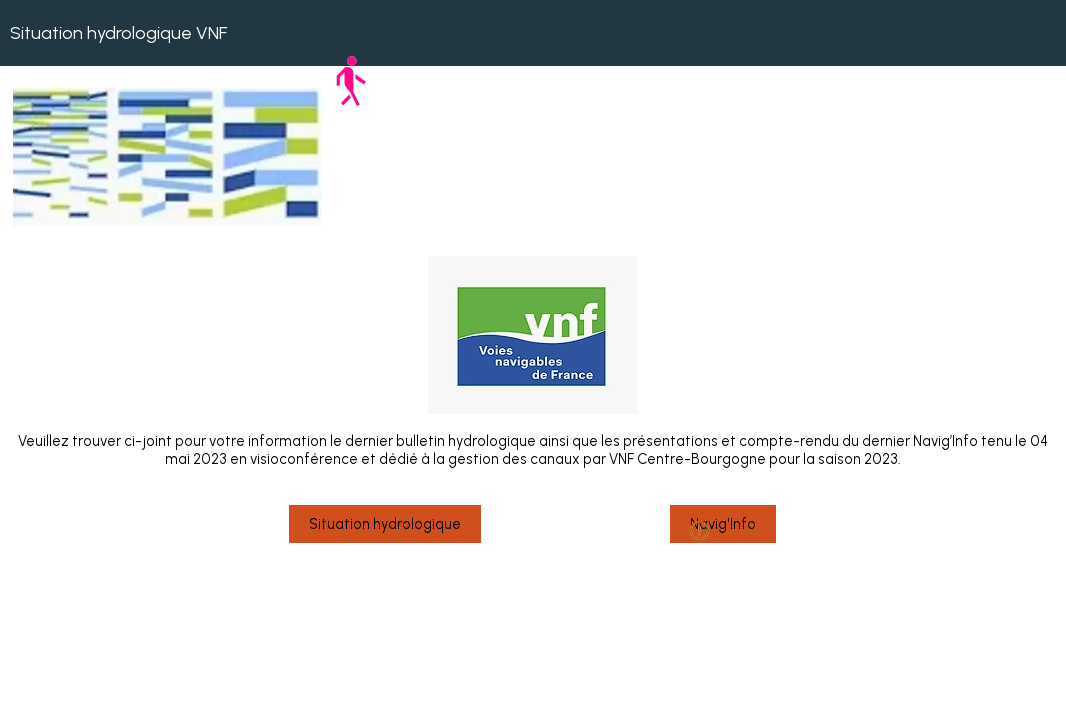  Describe the element at coordinates (351, 80) in the screenshot. I see `get walking directions` at that location.